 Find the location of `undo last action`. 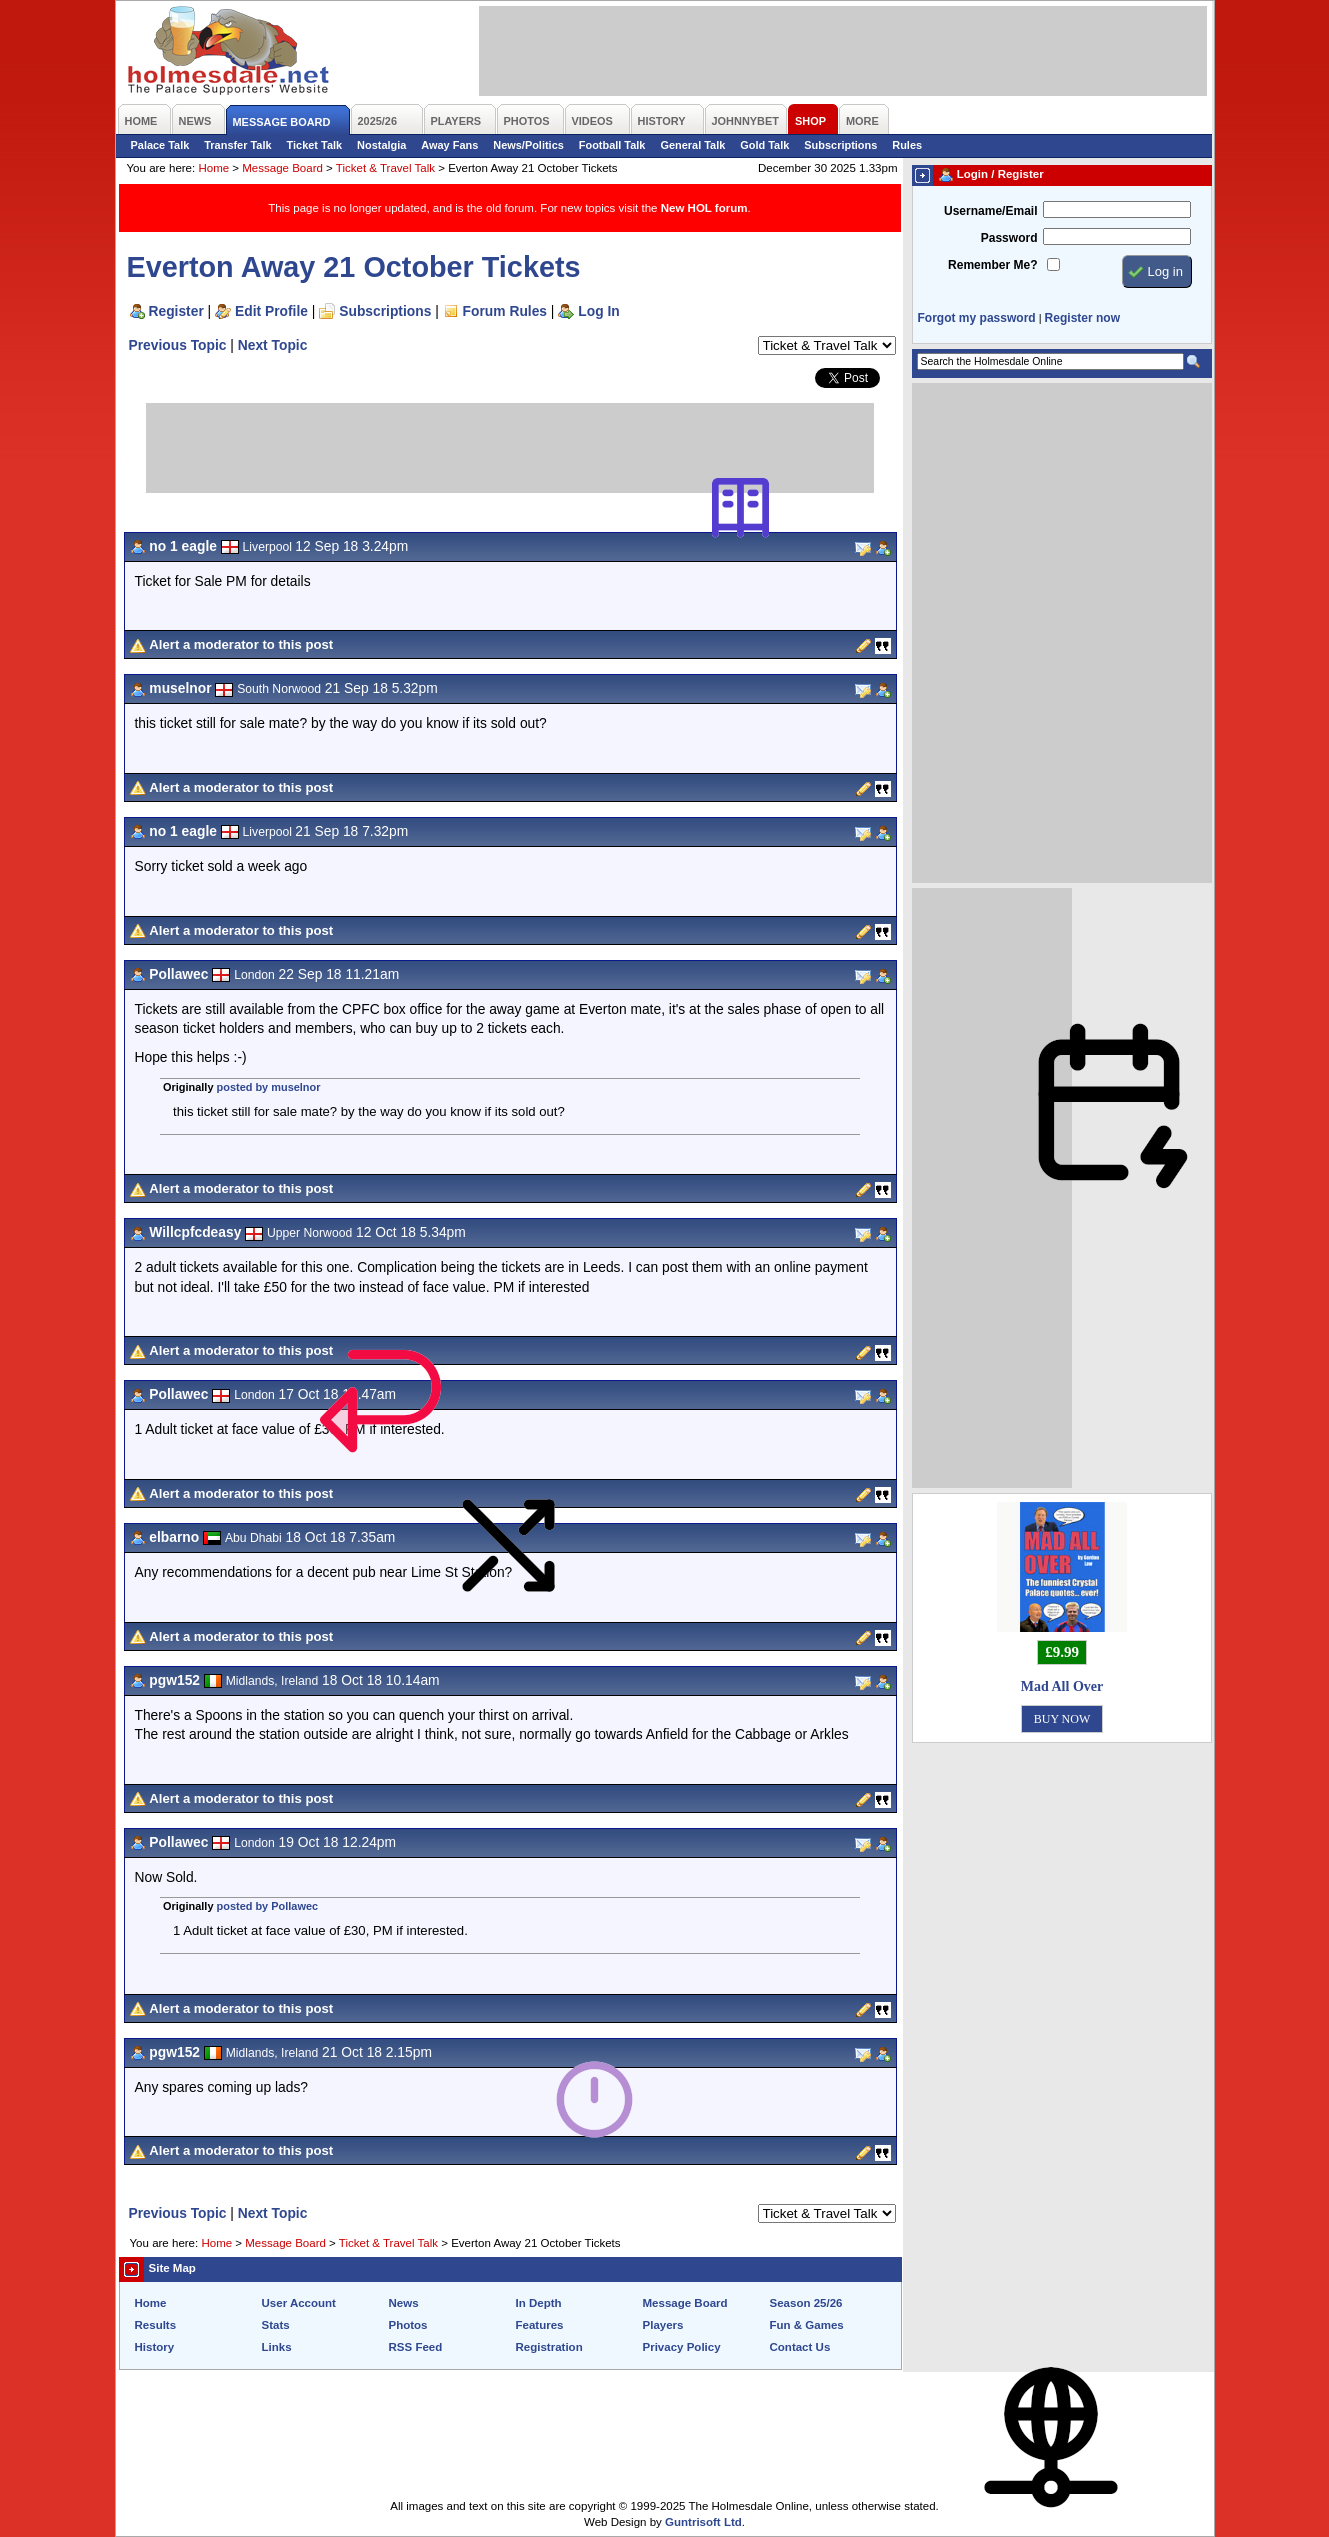

undo last action is located at coordinates (380, 1396).